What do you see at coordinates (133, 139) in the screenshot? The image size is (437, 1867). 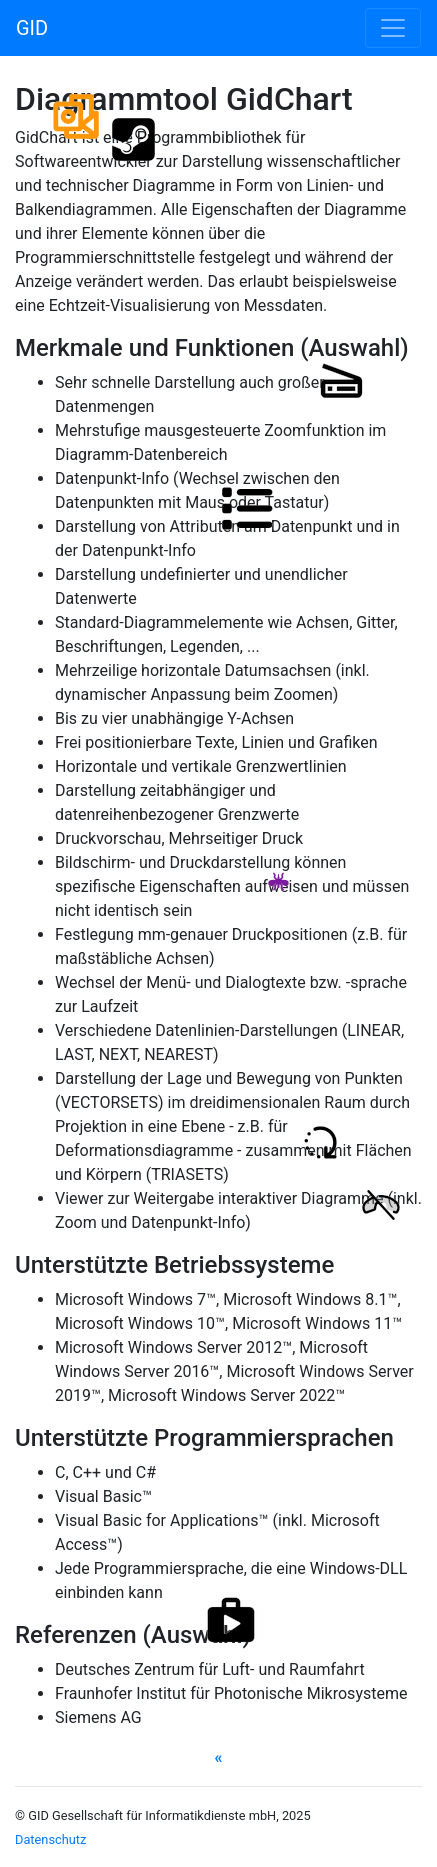 I see `open steam gaming platform` at bounding box center [133, 139].